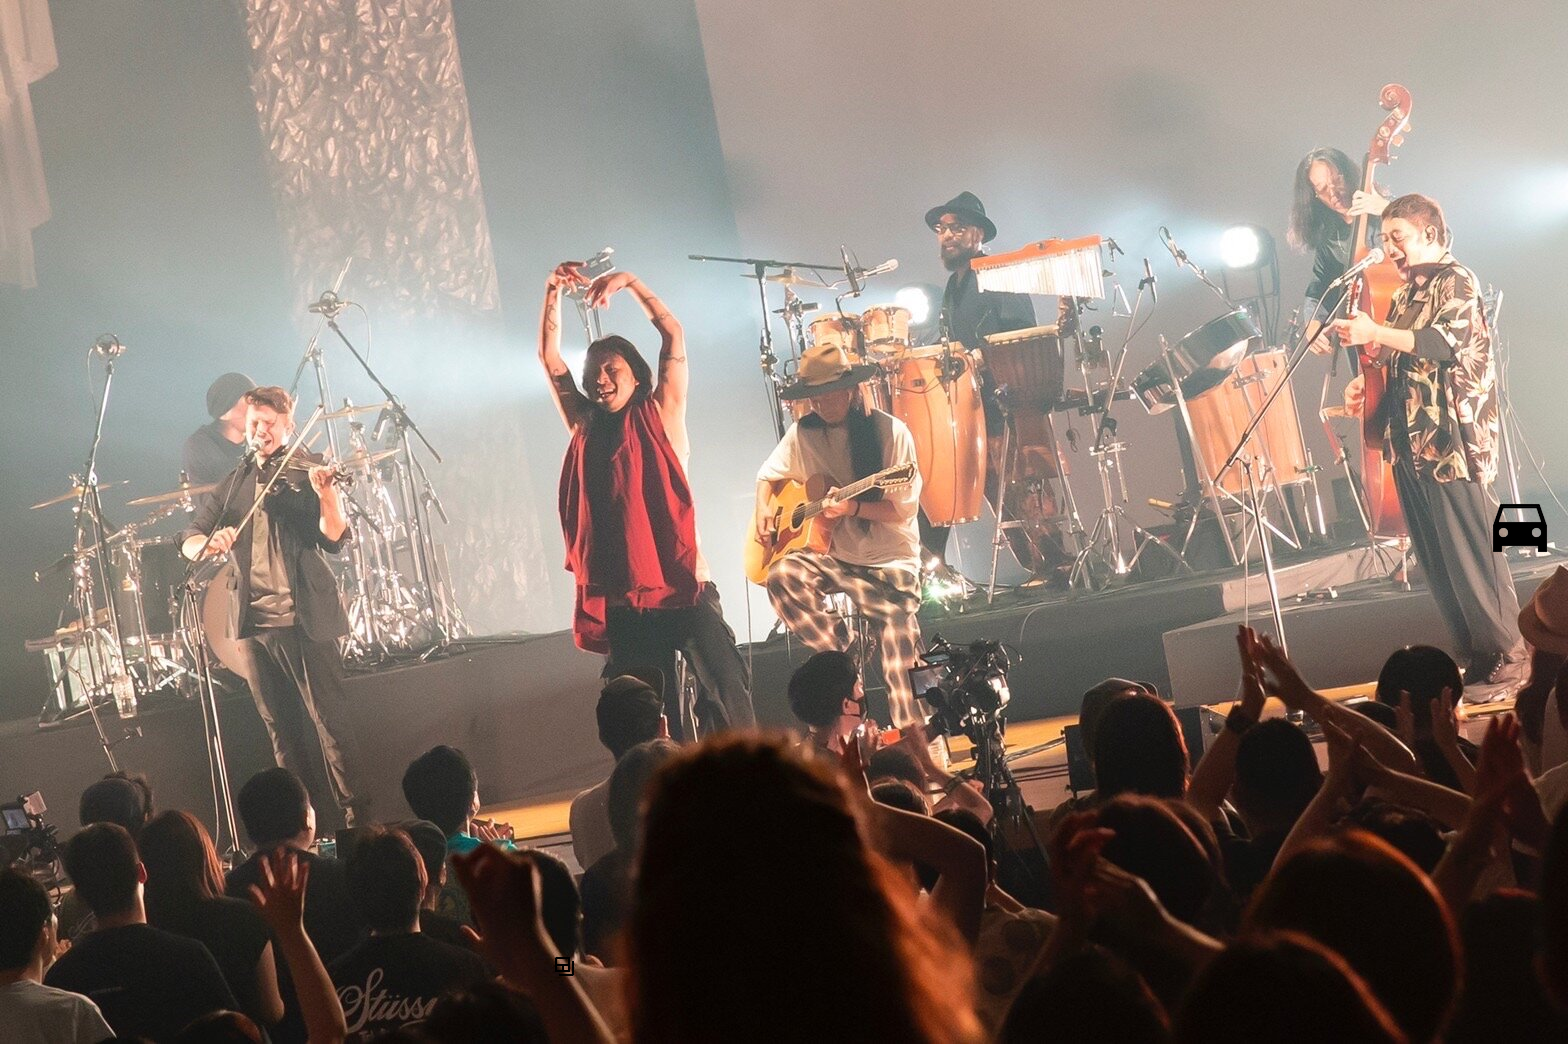 Image resolution: width=1568 pixels, height=1044 pixels. I want to click on create a backup copy of table data, so click(564, 966).